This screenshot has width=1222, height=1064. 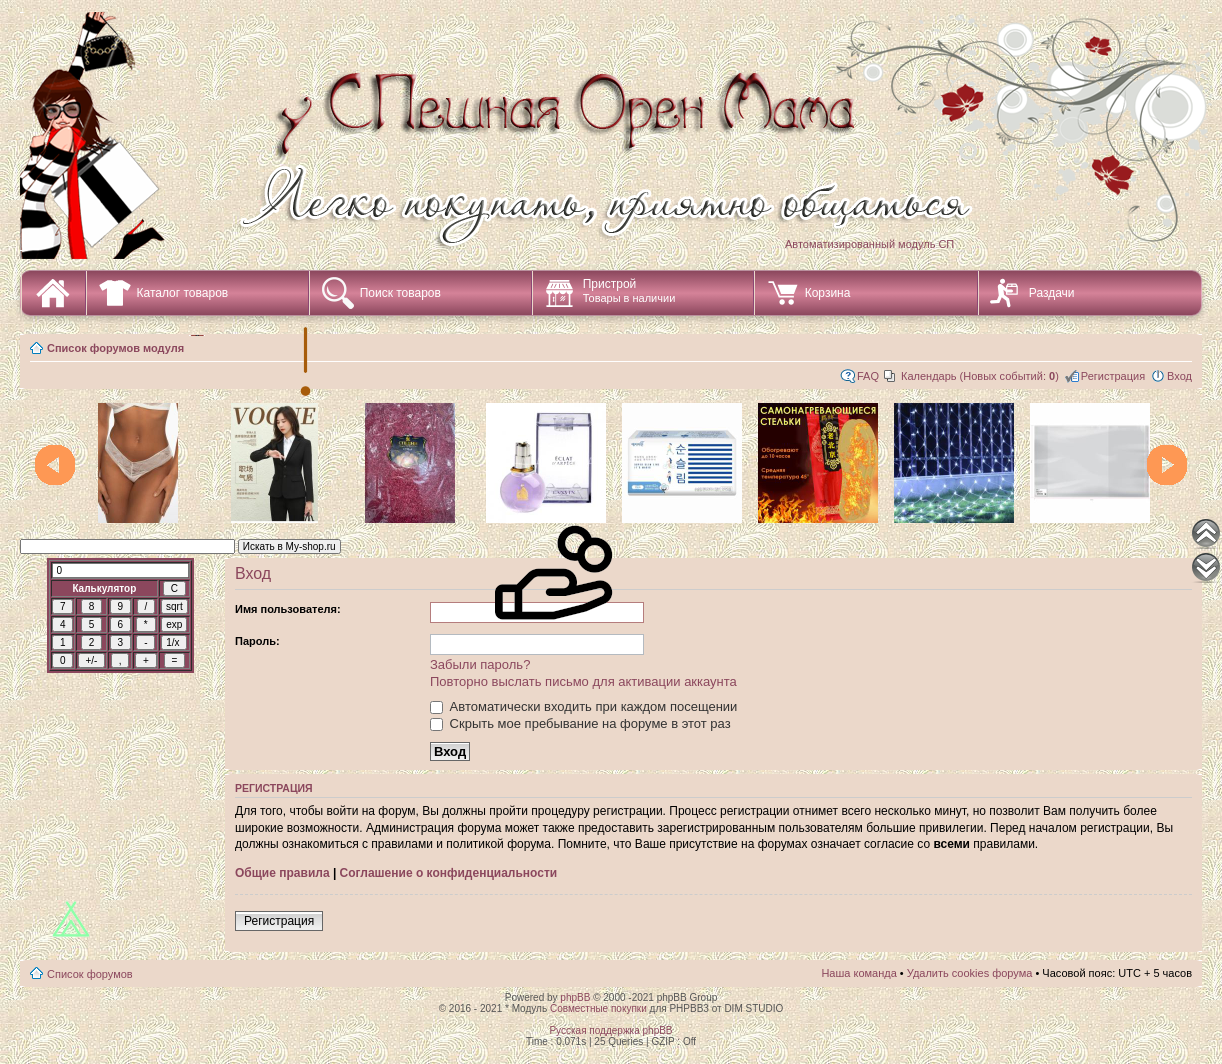 I want to click on indicates a warning or alert requiring attention, so click(x=305, y=361).